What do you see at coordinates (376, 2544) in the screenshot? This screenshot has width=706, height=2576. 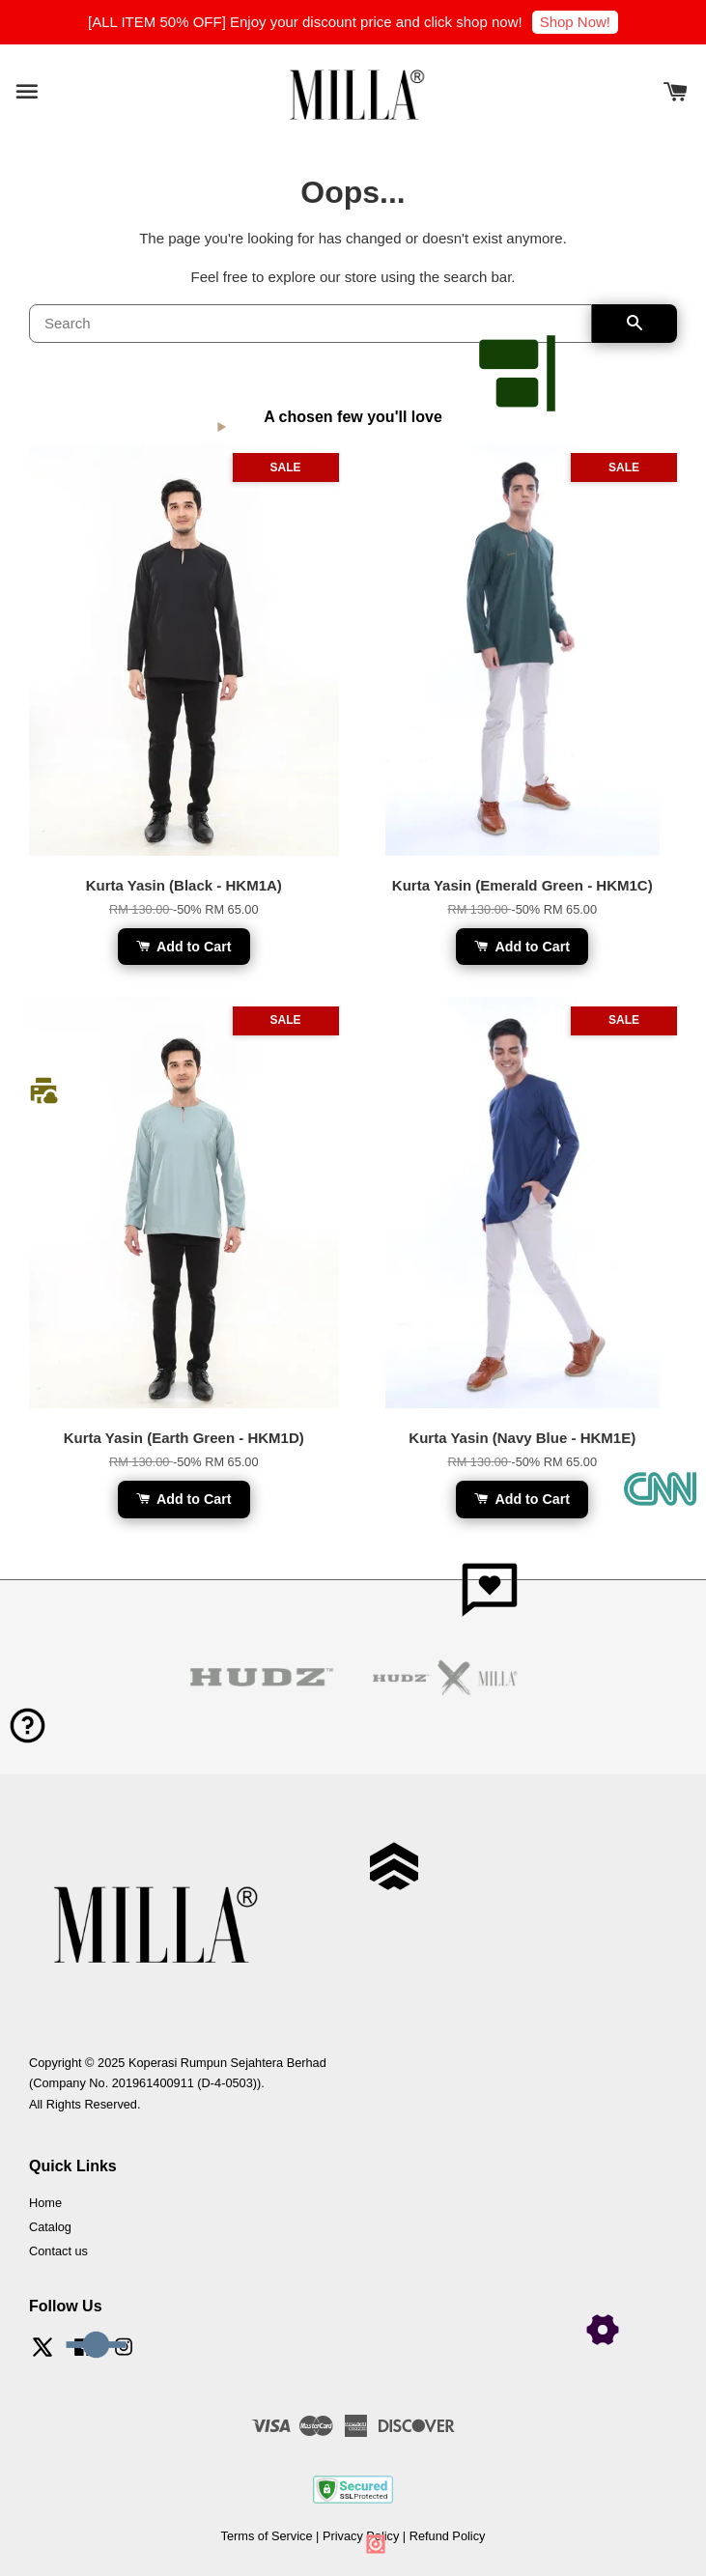 I see `adjust speaker or audio output settings` at bounding box center [376, 2544].